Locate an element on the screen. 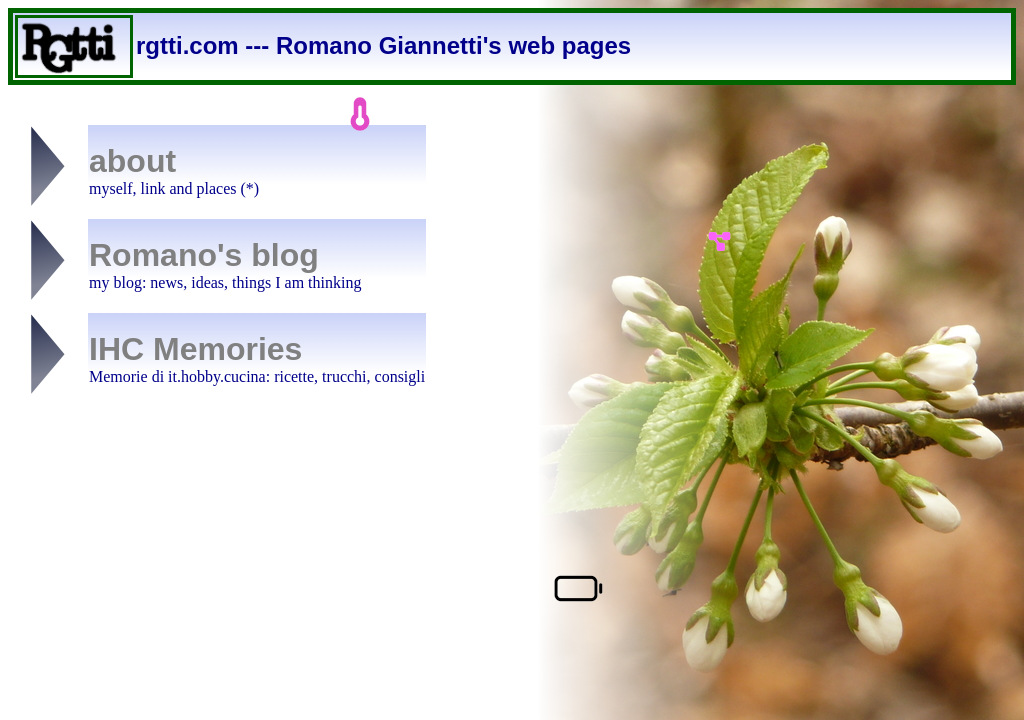  indicates battery is completely drained is located at coordinates (578, 588).